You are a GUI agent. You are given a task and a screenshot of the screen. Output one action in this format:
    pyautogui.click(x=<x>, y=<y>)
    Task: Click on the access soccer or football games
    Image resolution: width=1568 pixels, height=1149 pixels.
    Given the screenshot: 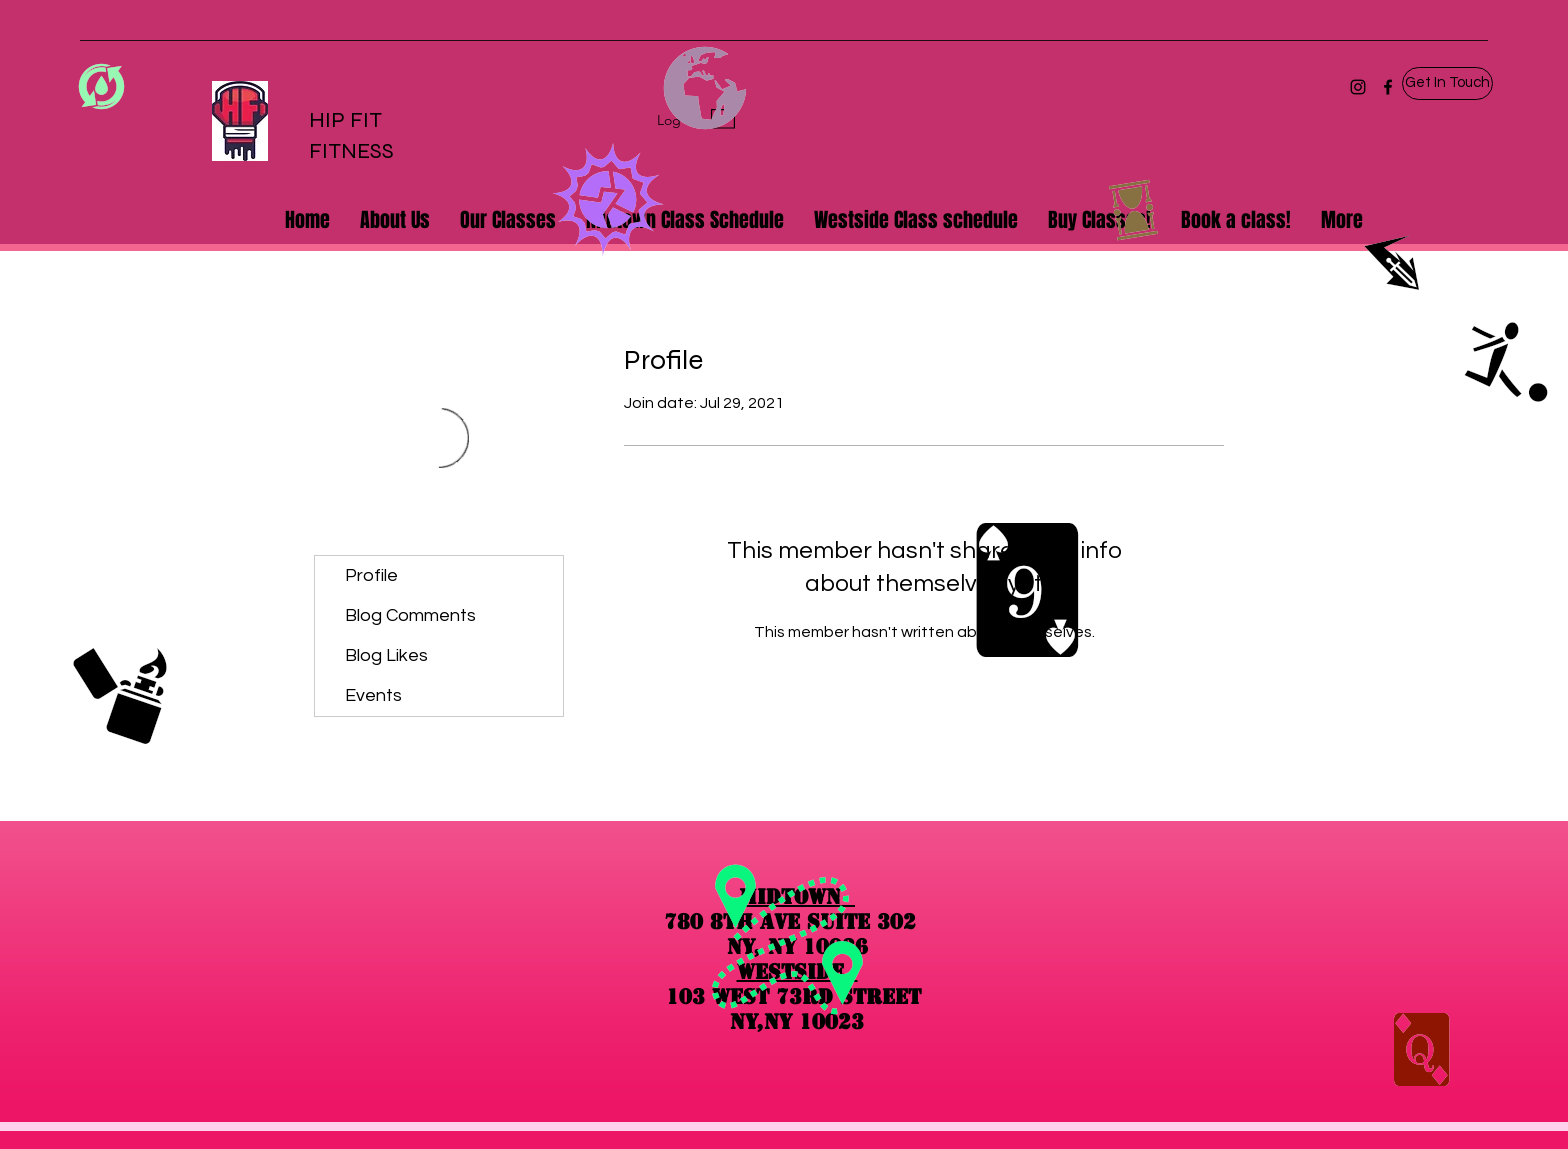 What is the action you would take?
    pyautogui.click(x=1506, y=362)
    